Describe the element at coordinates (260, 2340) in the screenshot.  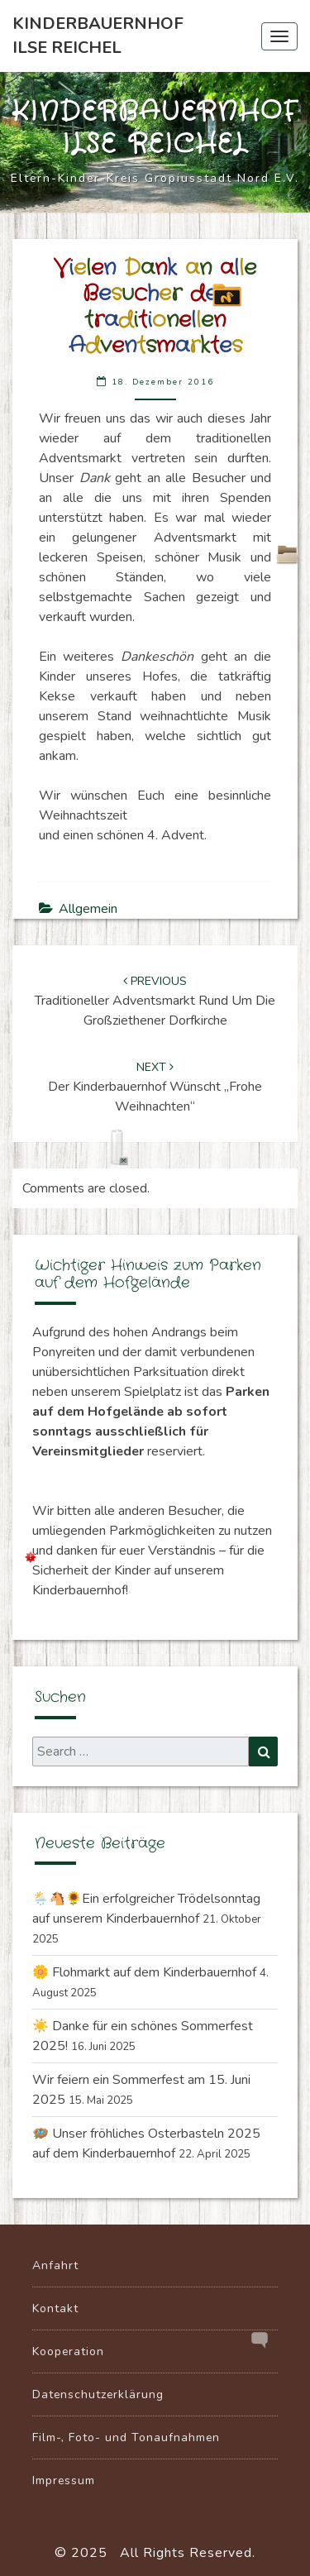
I see `indicates user is available to chat` at that location.